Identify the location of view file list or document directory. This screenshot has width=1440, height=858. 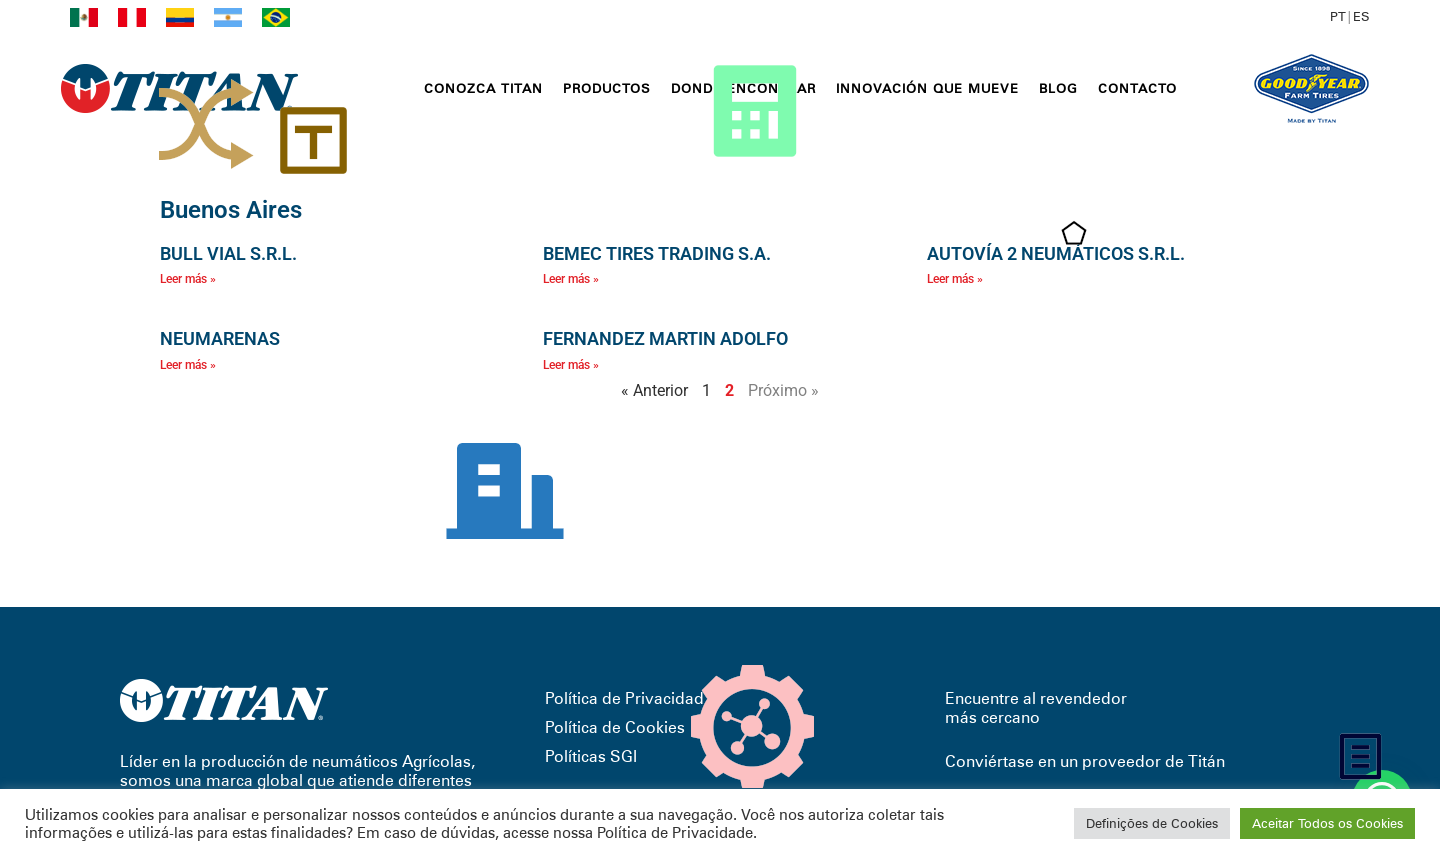
(1360, 756).